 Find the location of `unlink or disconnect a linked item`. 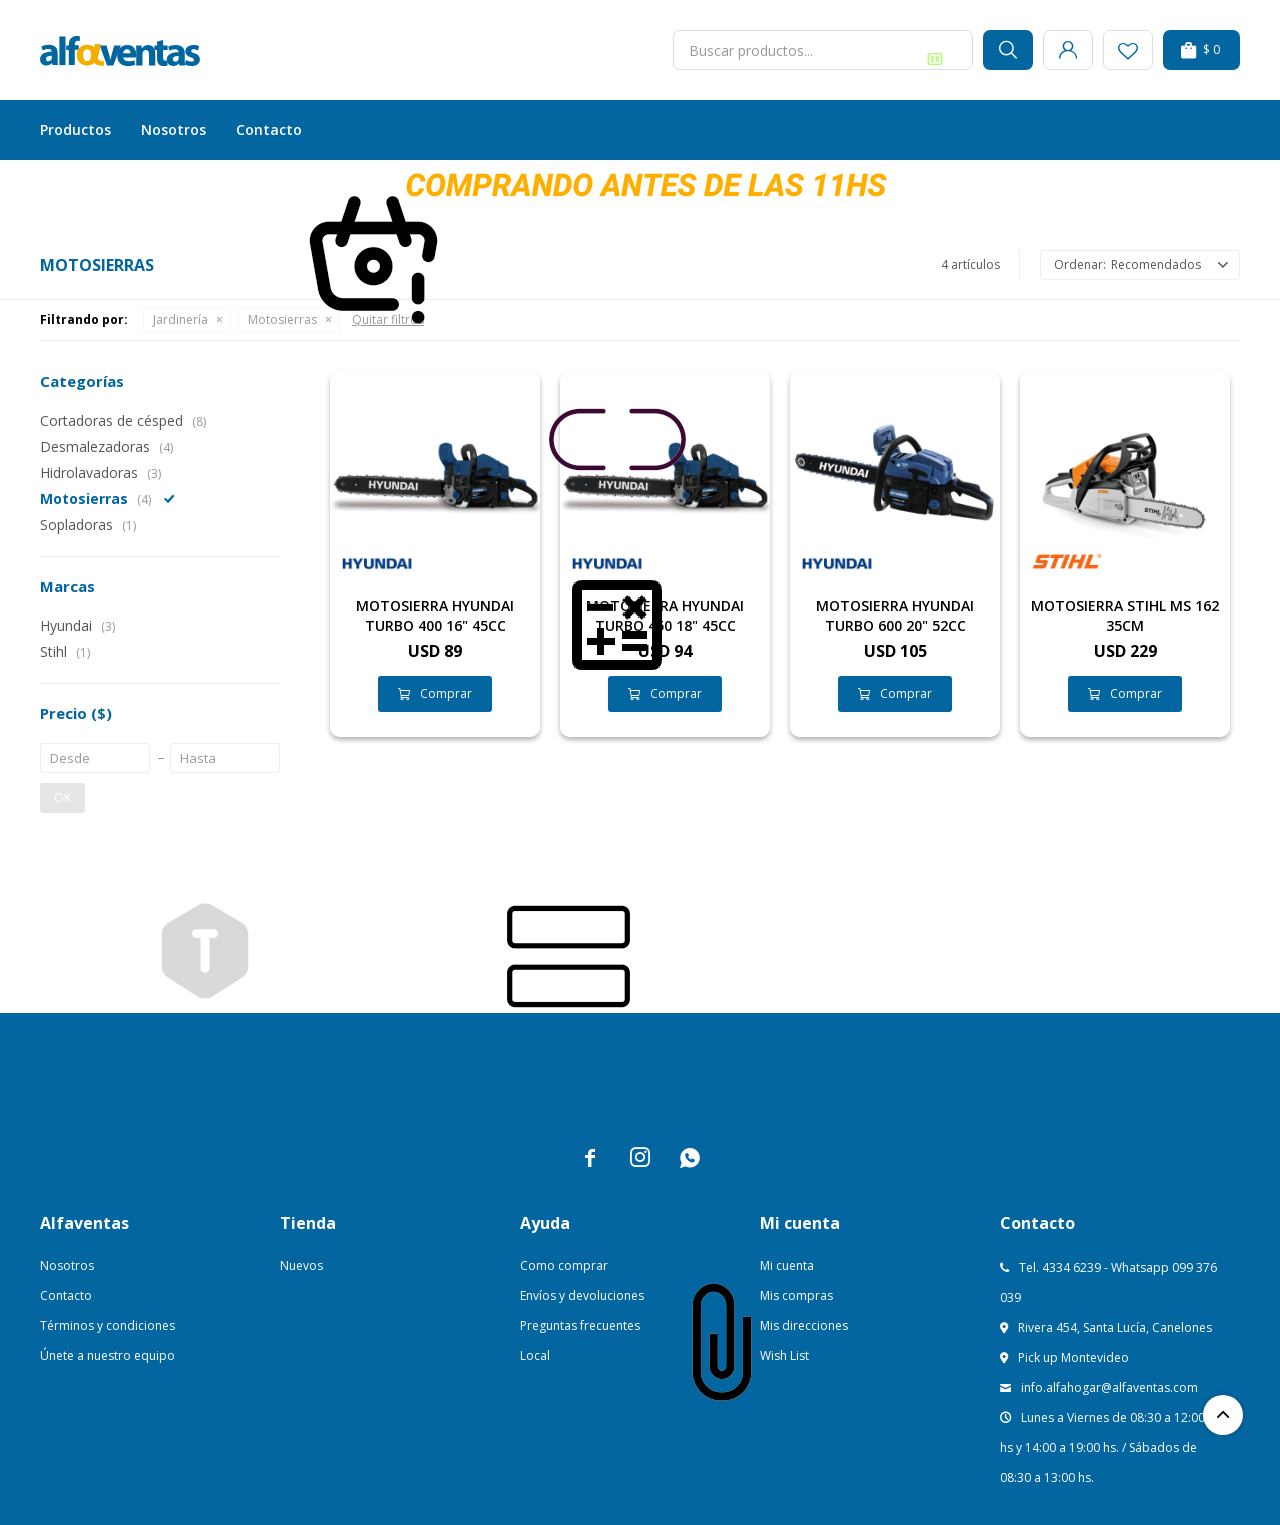

unlink or disconnect a linked item is located at coordinates (617, 439).